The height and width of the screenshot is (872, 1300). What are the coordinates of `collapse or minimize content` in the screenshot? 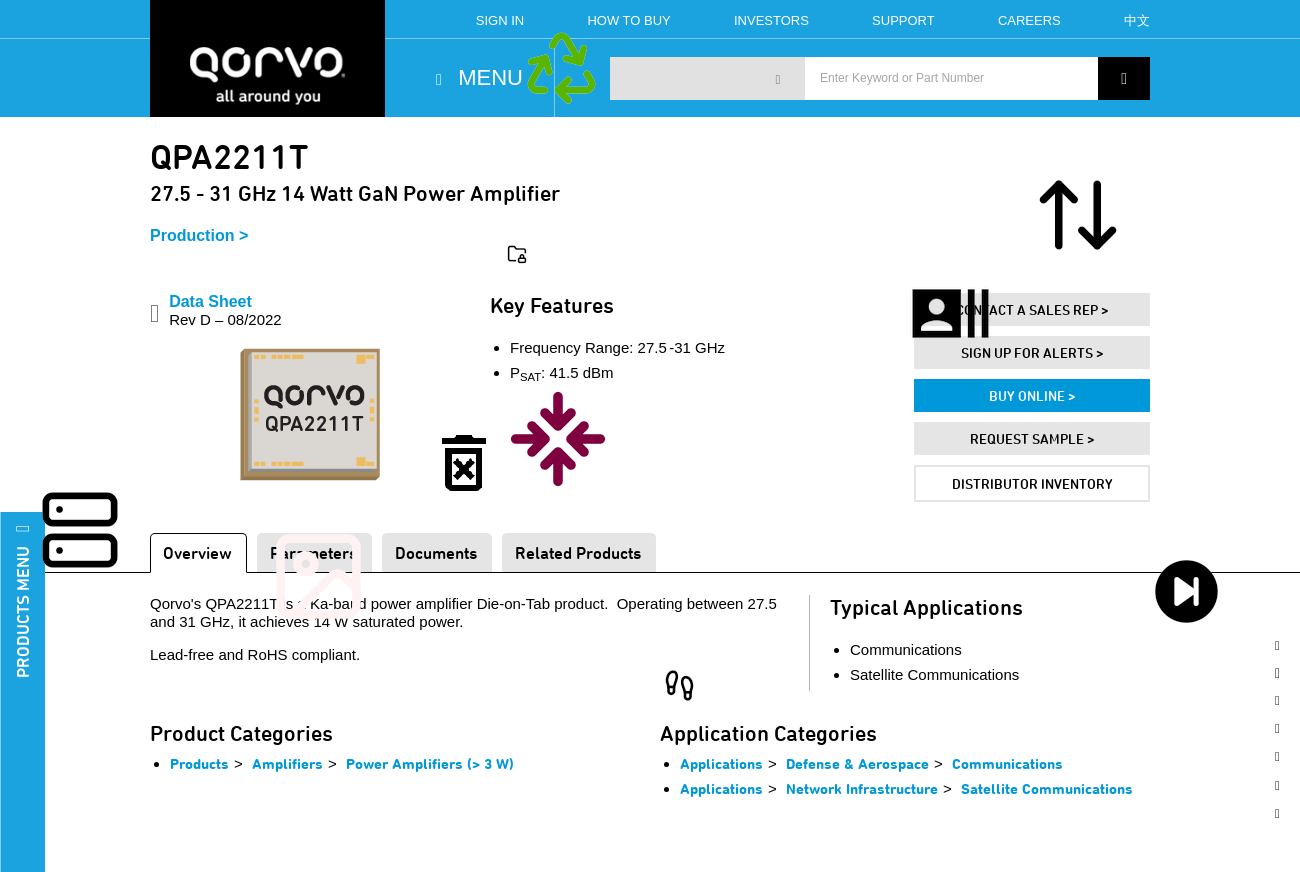 It's located at (558, 439).